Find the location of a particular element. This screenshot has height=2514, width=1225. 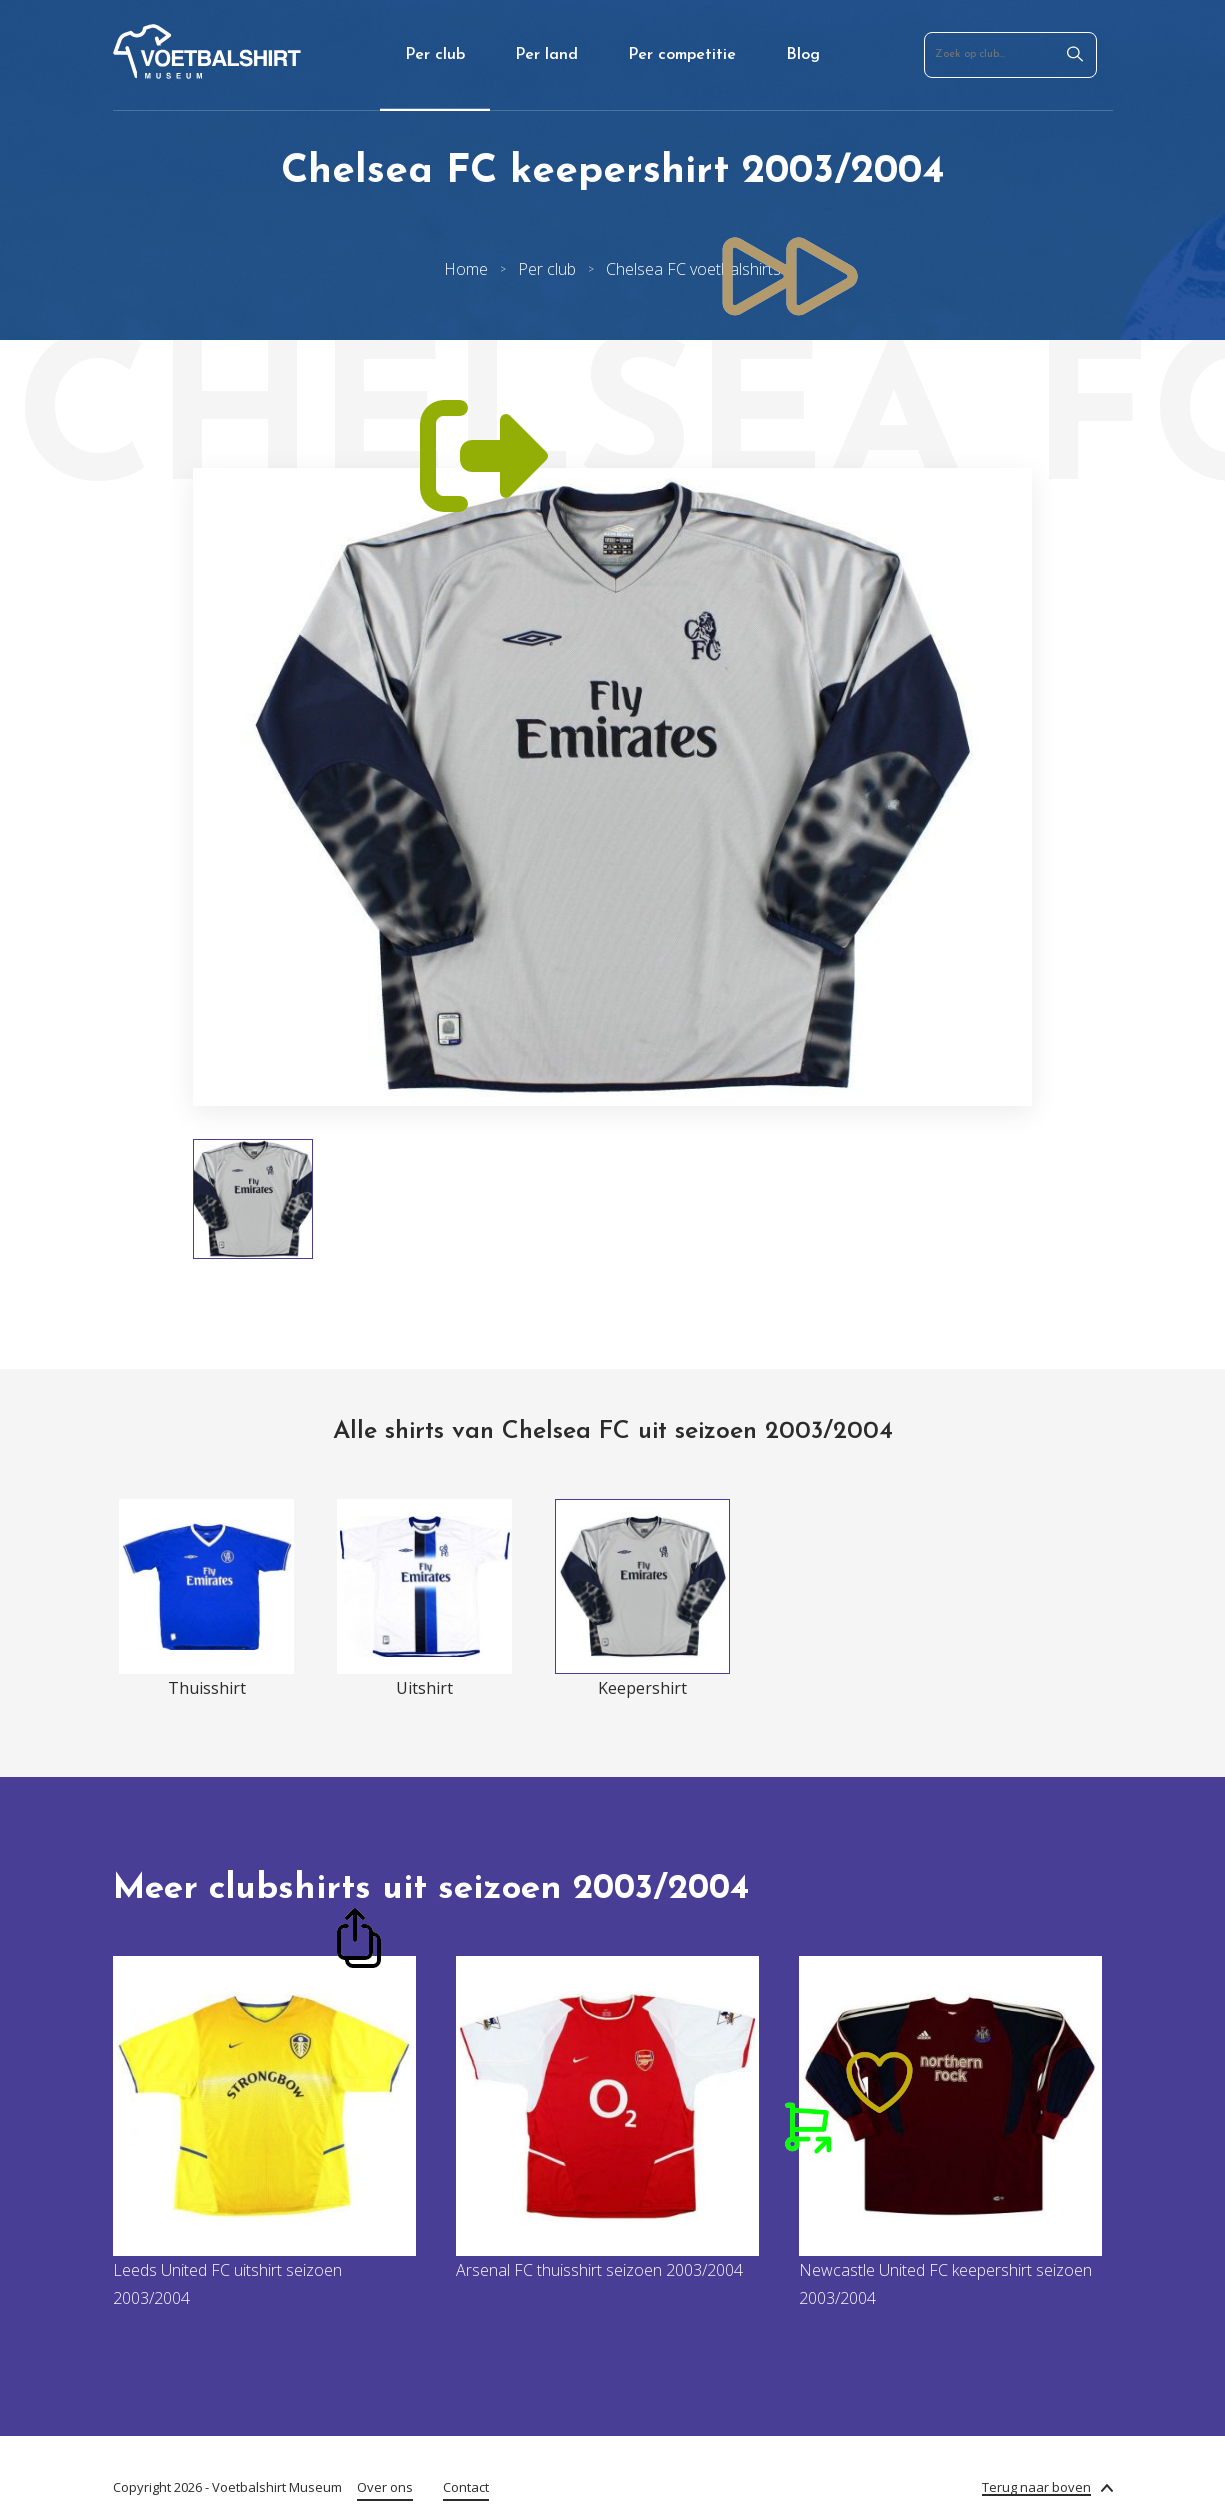

add item to favorites is located at coordinates (879, 2082).